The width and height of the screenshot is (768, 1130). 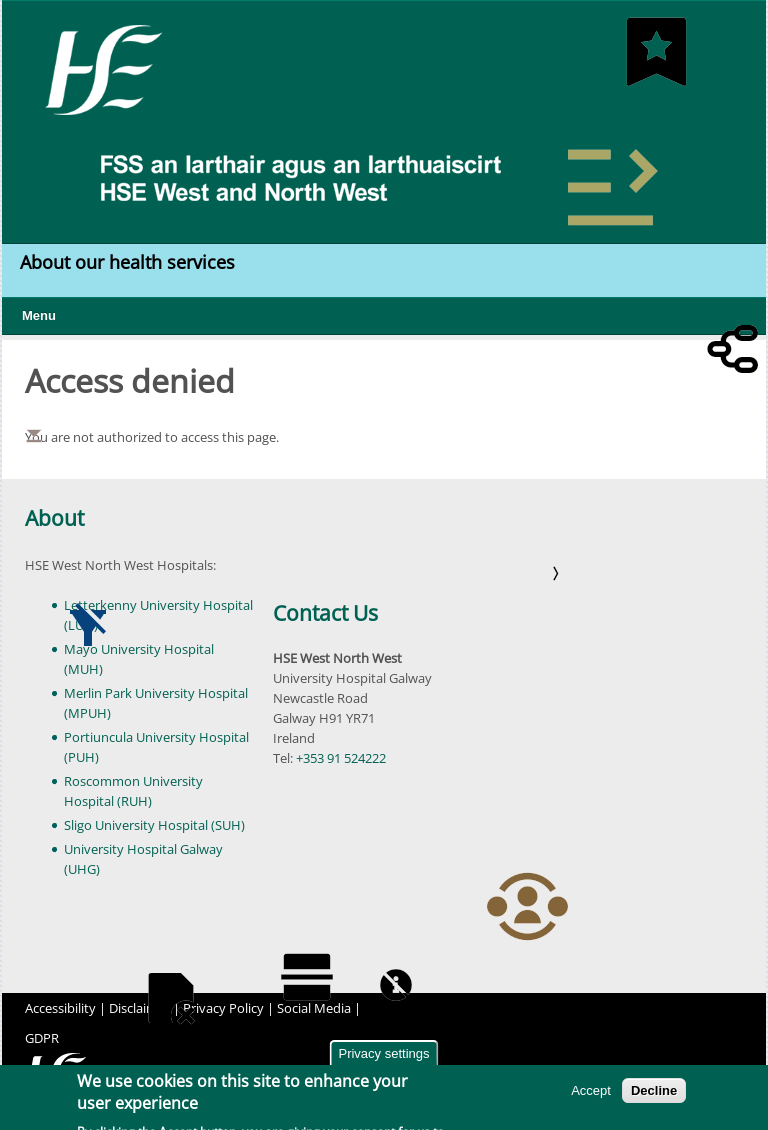 I want to click on close or dismiss the current file, so click(x=171, y=998).